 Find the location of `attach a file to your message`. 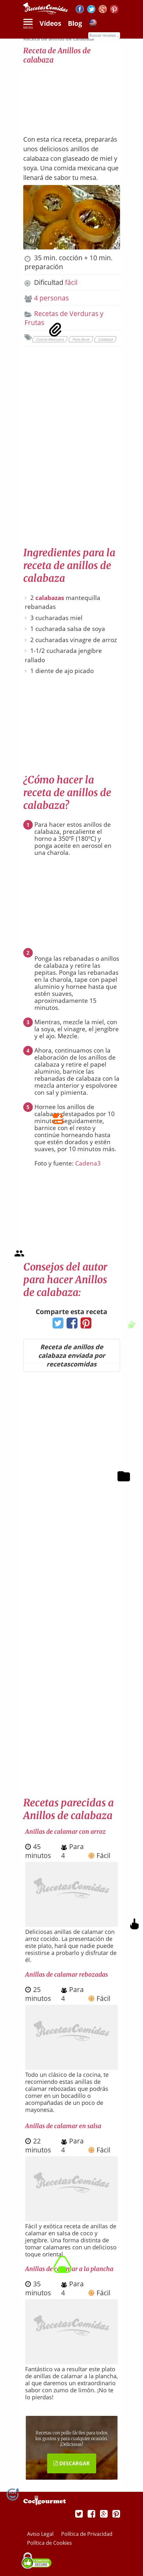

attach a file to your message is located at coordinates (55, 330).